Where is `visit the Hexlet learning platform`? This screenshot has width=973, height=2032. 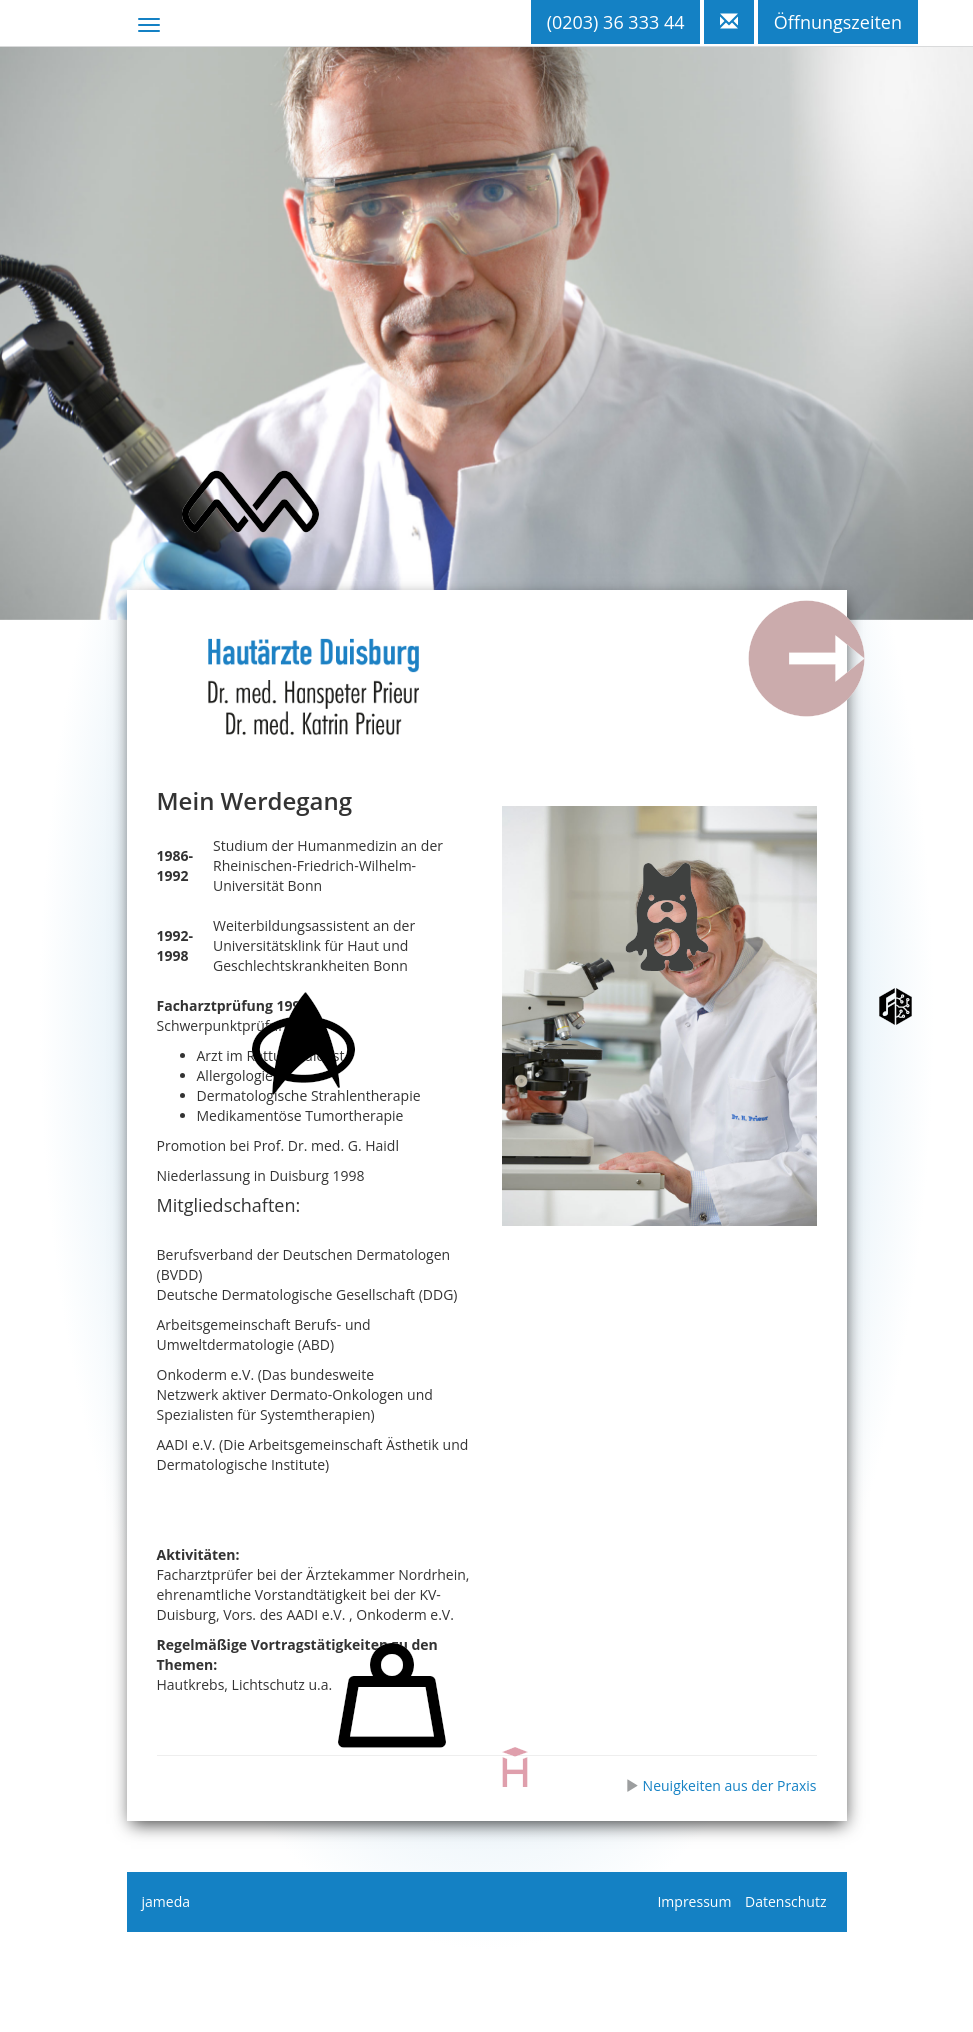 visit the Hexlet learning platform is located at coordinates (515, 1767).